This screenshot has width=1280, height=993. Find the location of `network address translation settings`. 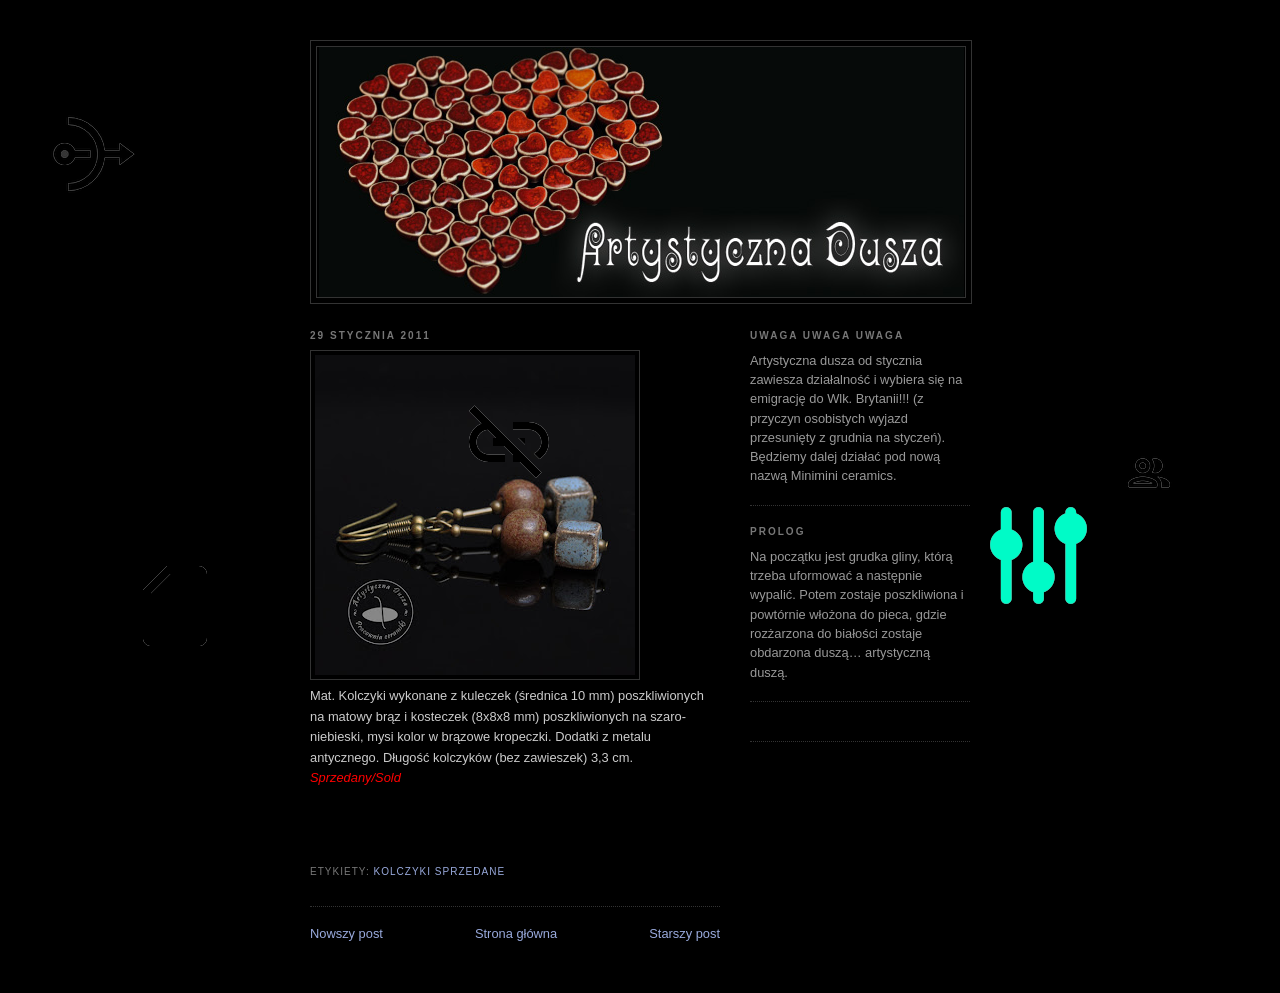

network address translation settings is located at coordinates (94, 154).